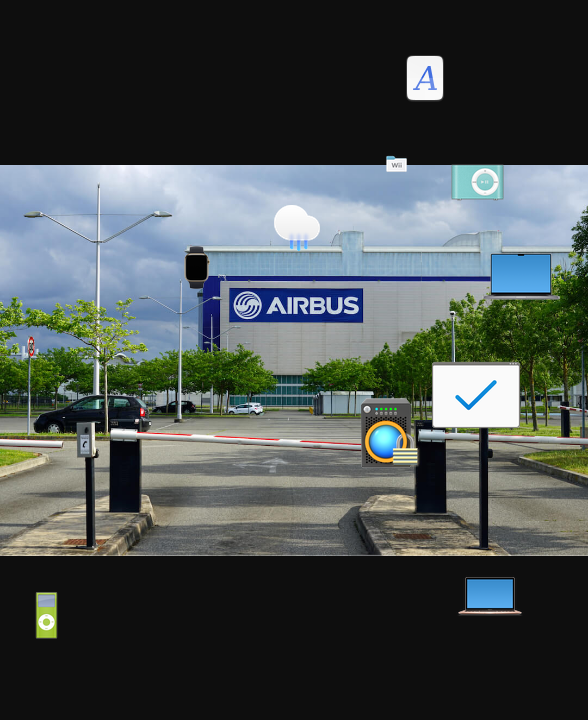 The image size is (588, 720). What do you see at coordinates (297, 228) in the screenshot?
I see `indicates rainy or showery weather conditions` at bounding box center [297, 228].